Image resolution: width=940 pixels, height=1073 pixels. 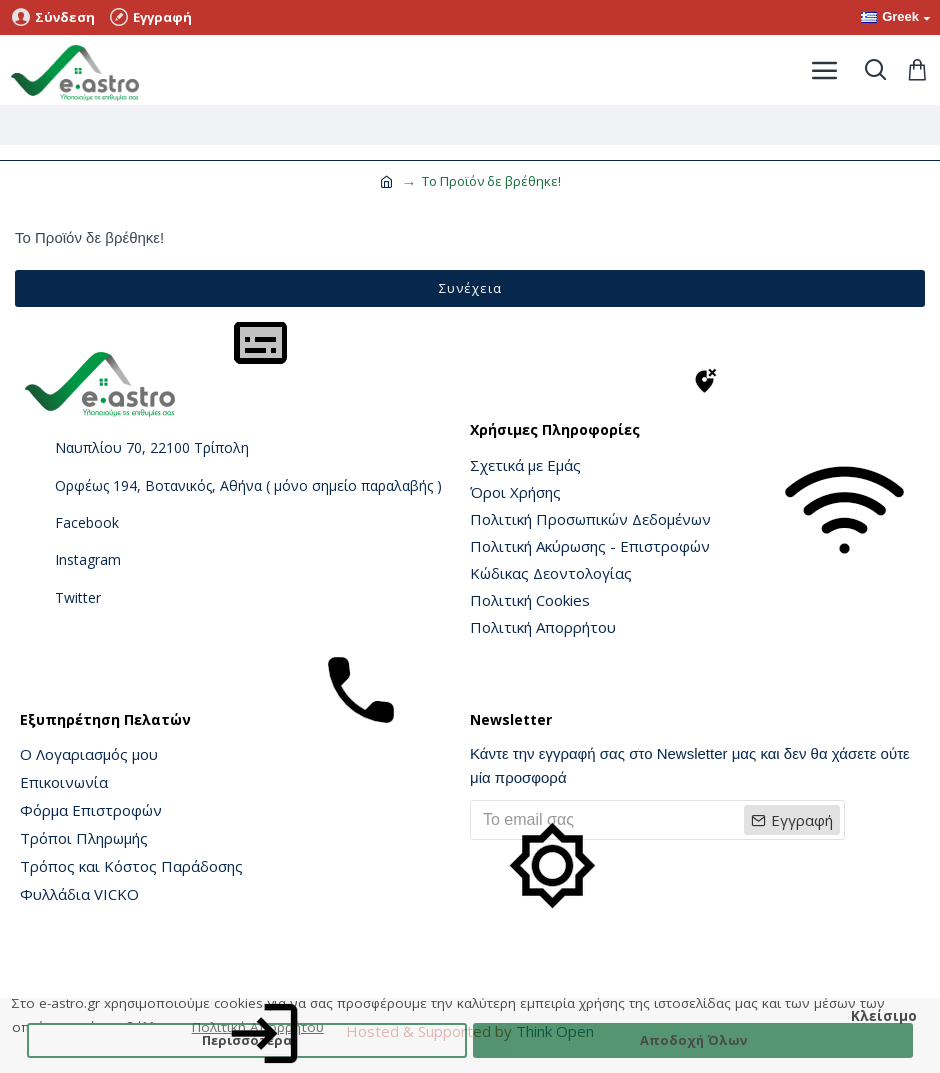 What do you see at coordinates (844, 507) in the screenshot?
I see `view wireless network connection status` at bounding box center [844, 507].